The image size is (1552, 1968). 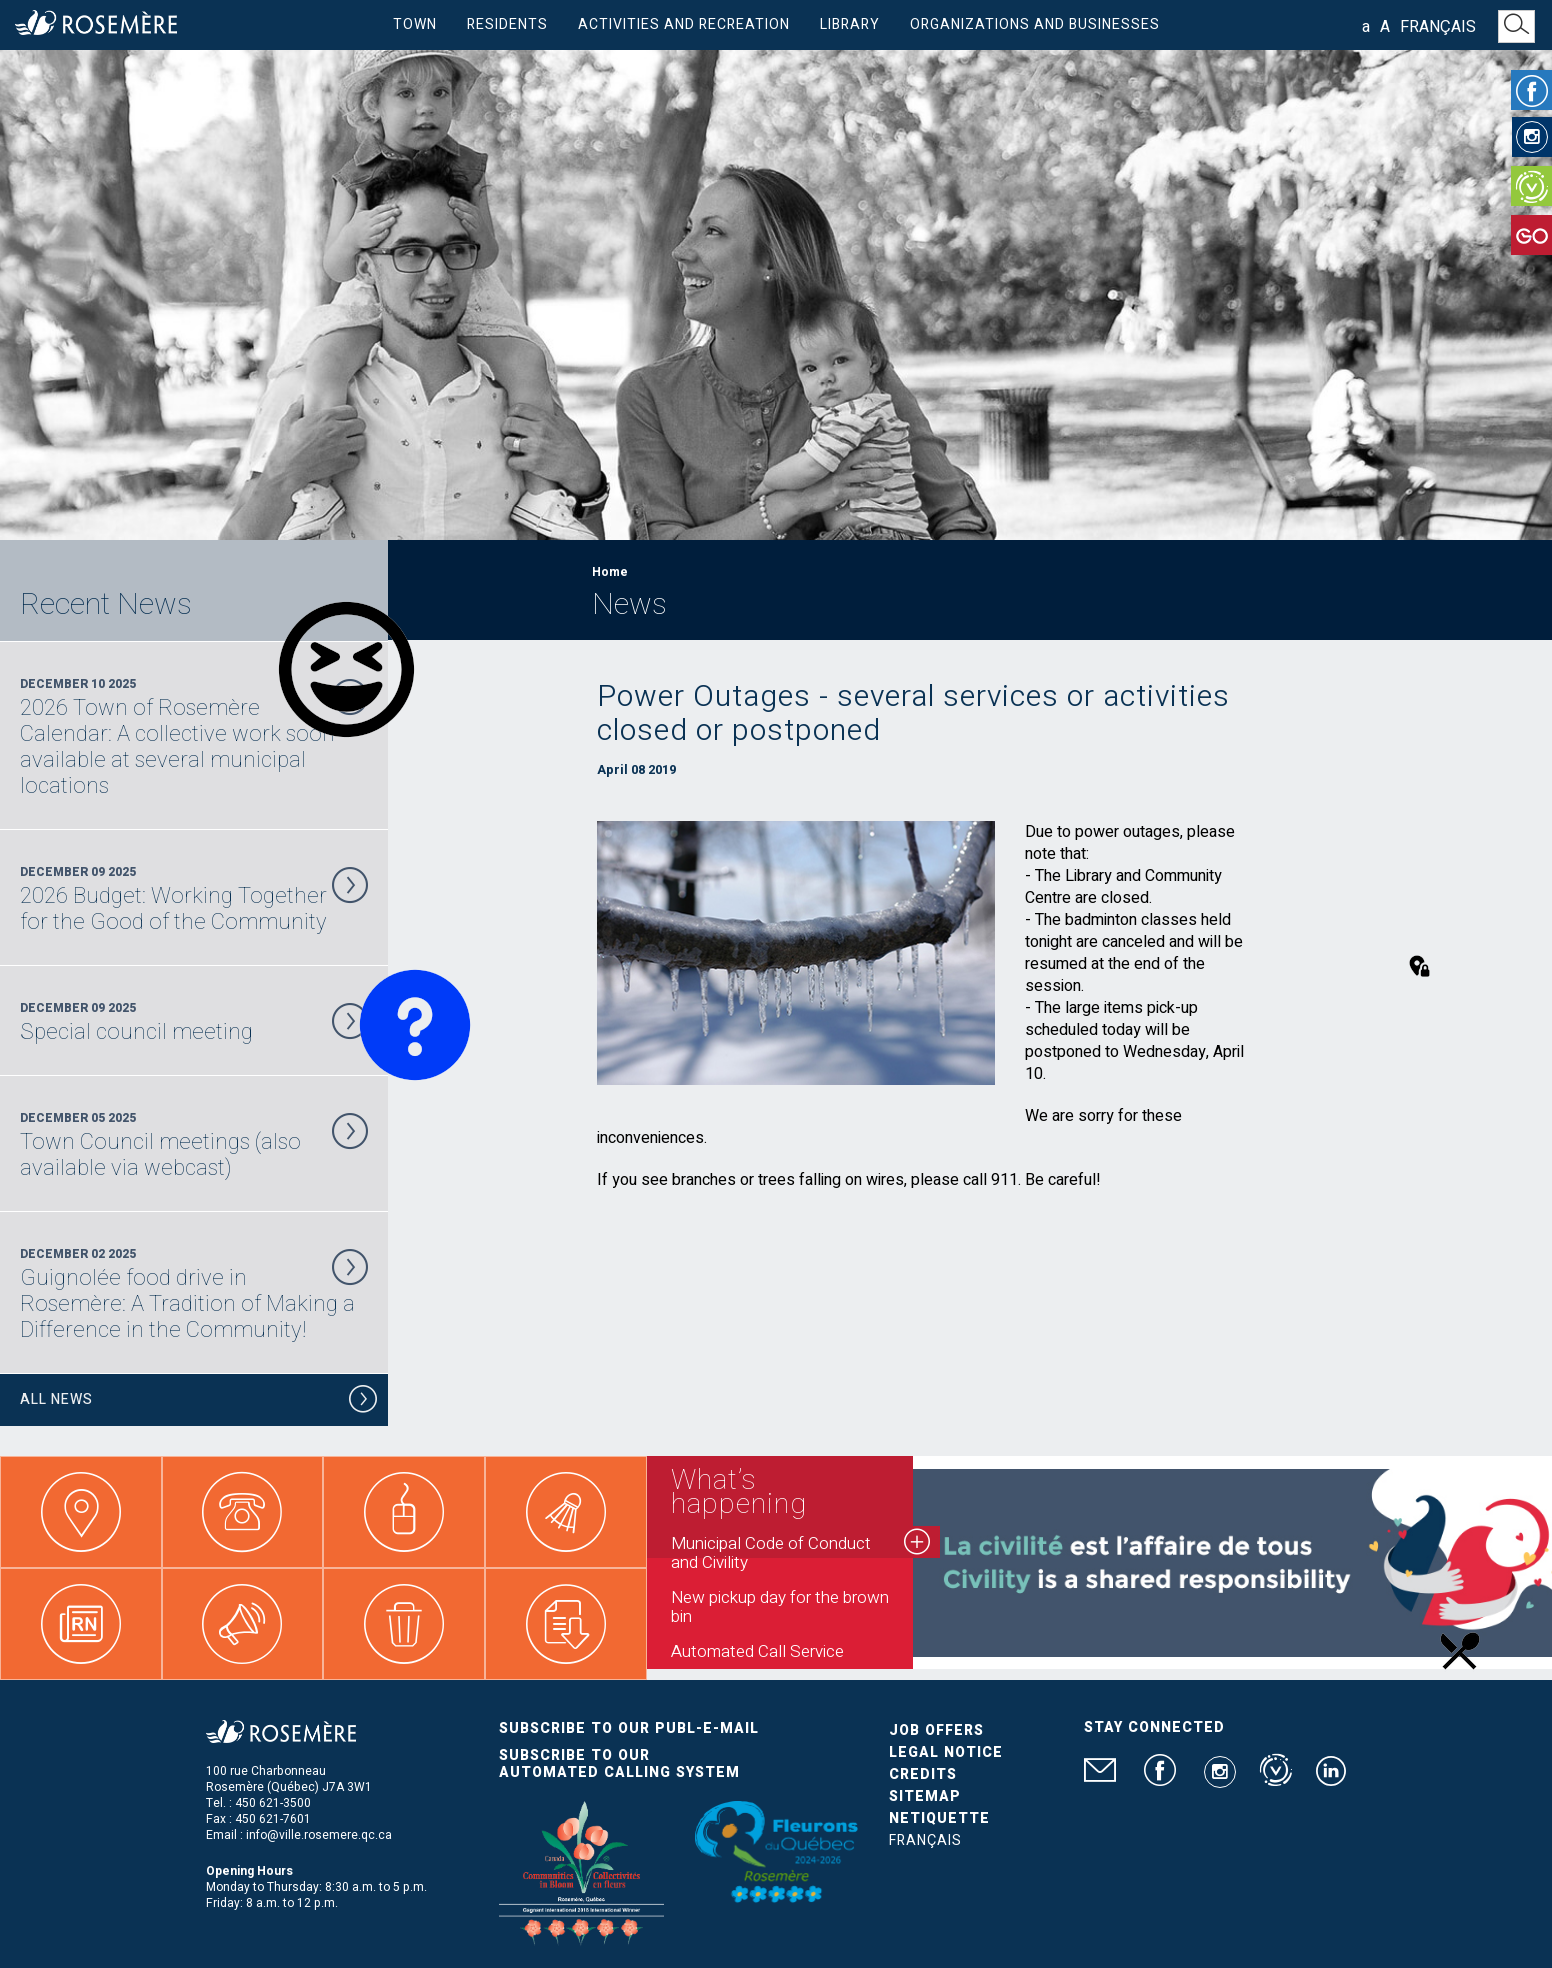 I want to click on indicates a private or secured location, so click(x=1419, y=965).